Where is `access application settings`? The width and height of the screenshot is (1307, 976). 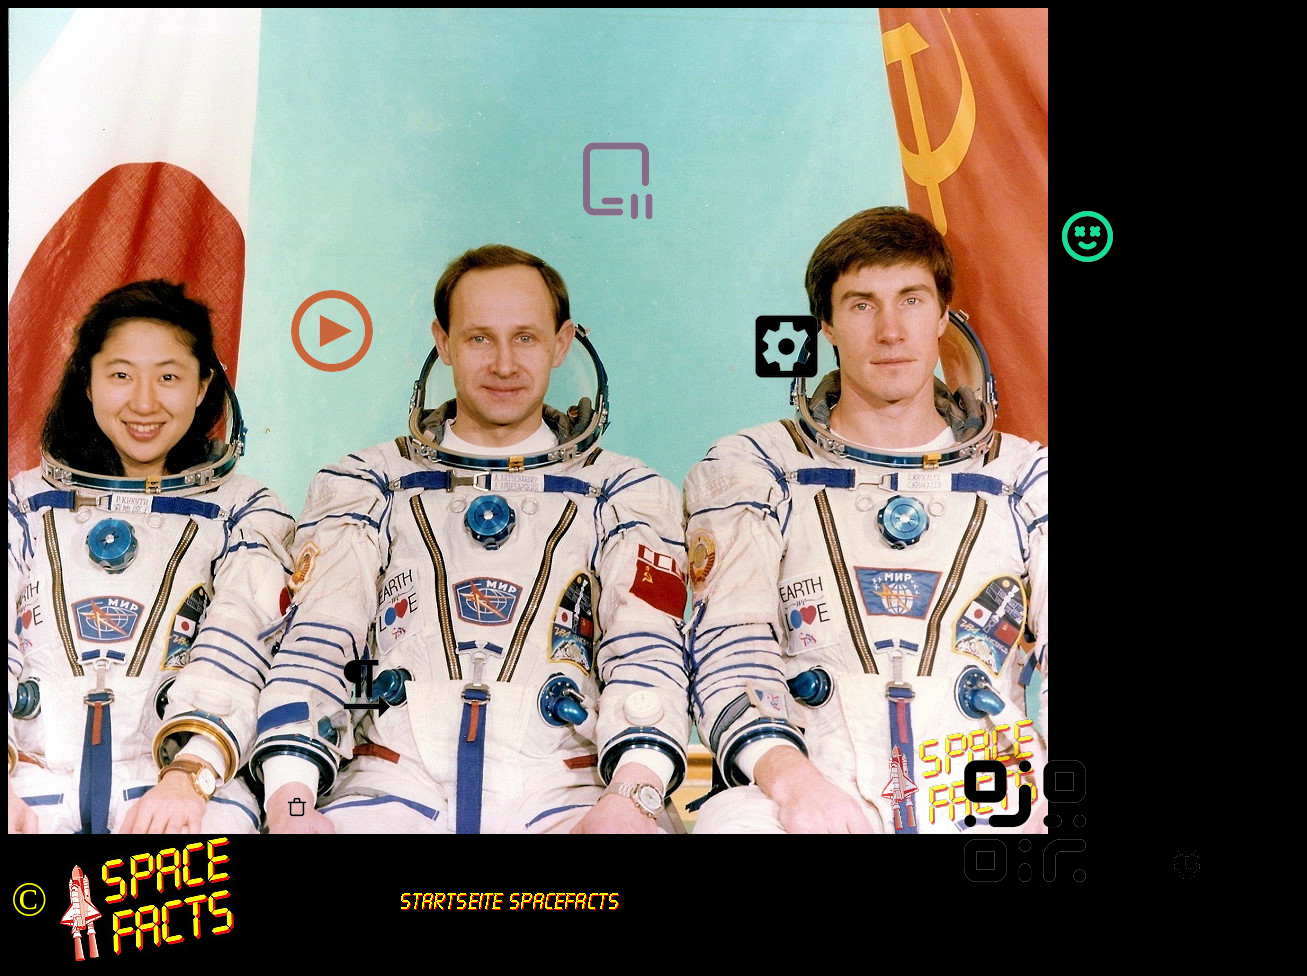
access application settings is located at coordinates (786, 346).